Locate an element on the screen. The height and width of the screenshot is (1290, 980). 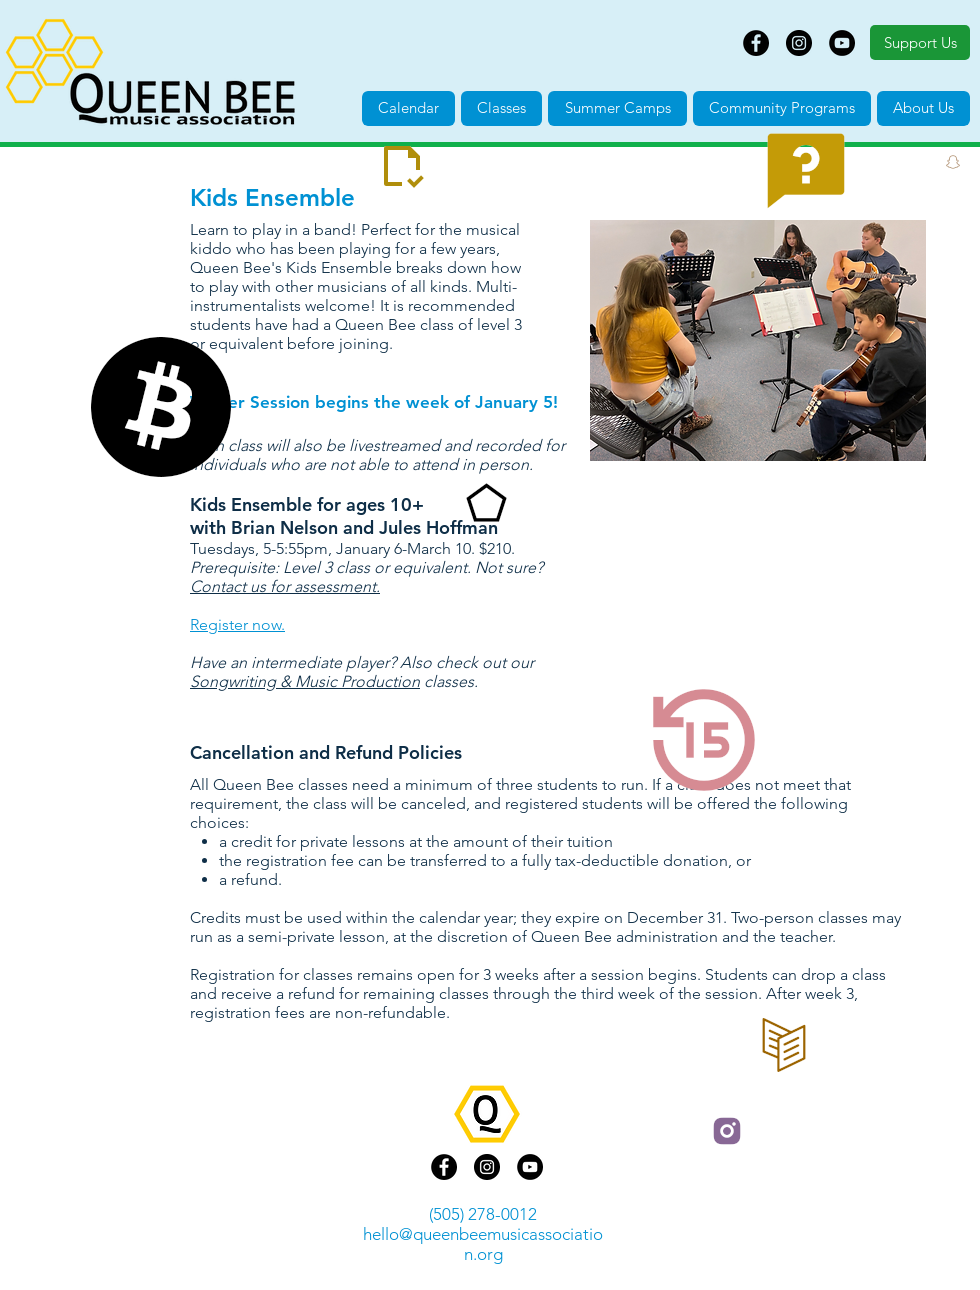
file successfully uploaded or verified is located at coordinates (402, 166).